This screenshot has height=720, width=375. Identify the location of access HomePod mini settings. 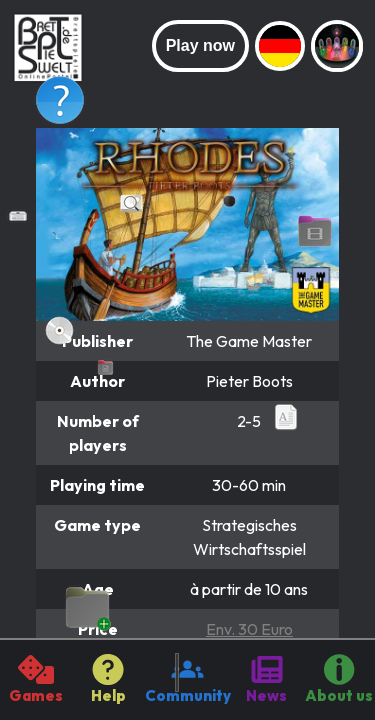
(229, 202).